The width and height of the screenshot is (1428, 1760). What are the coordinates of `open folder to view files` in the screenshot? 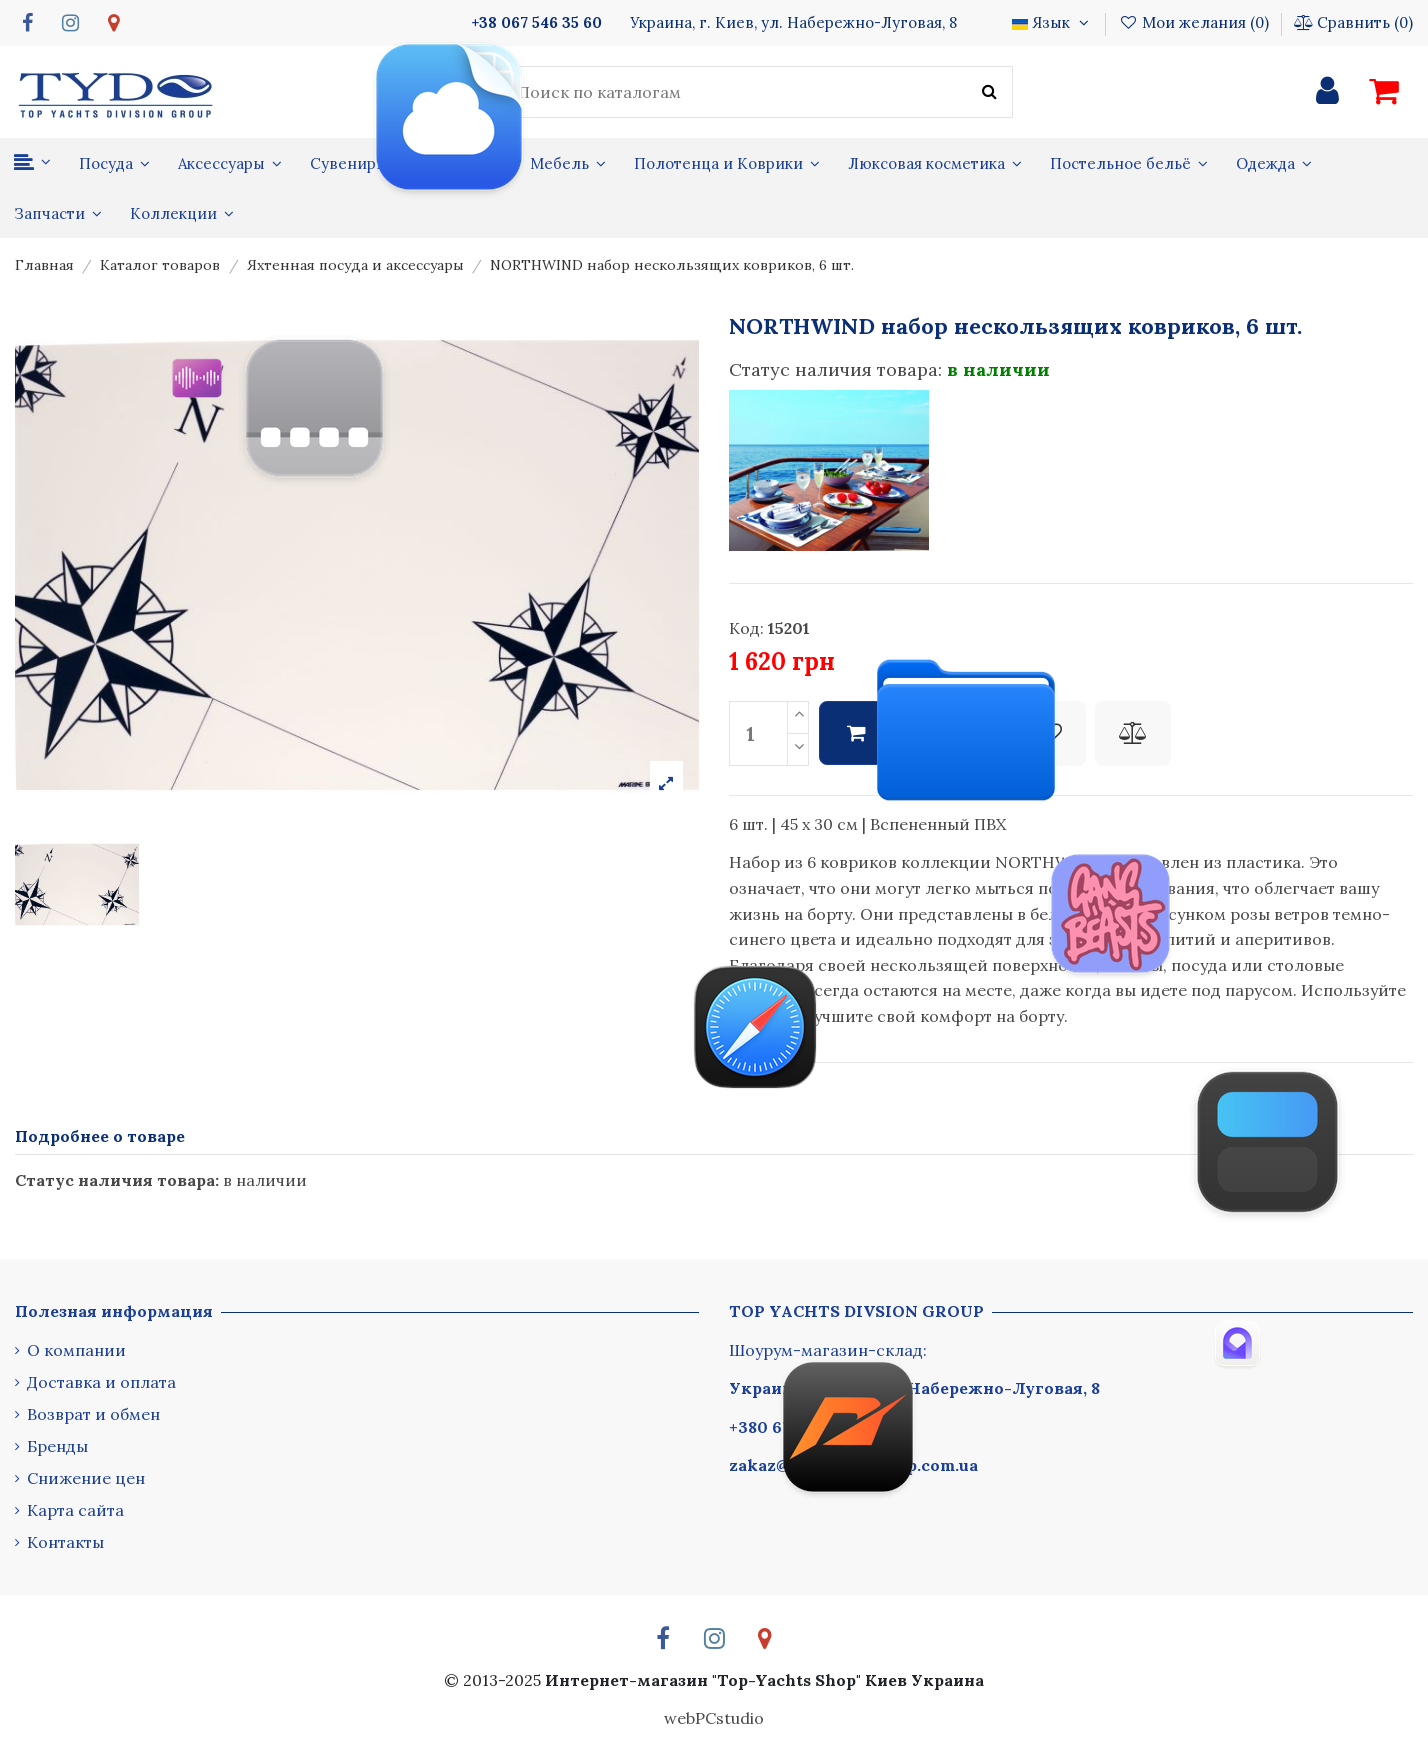 It's located at (966, 730).